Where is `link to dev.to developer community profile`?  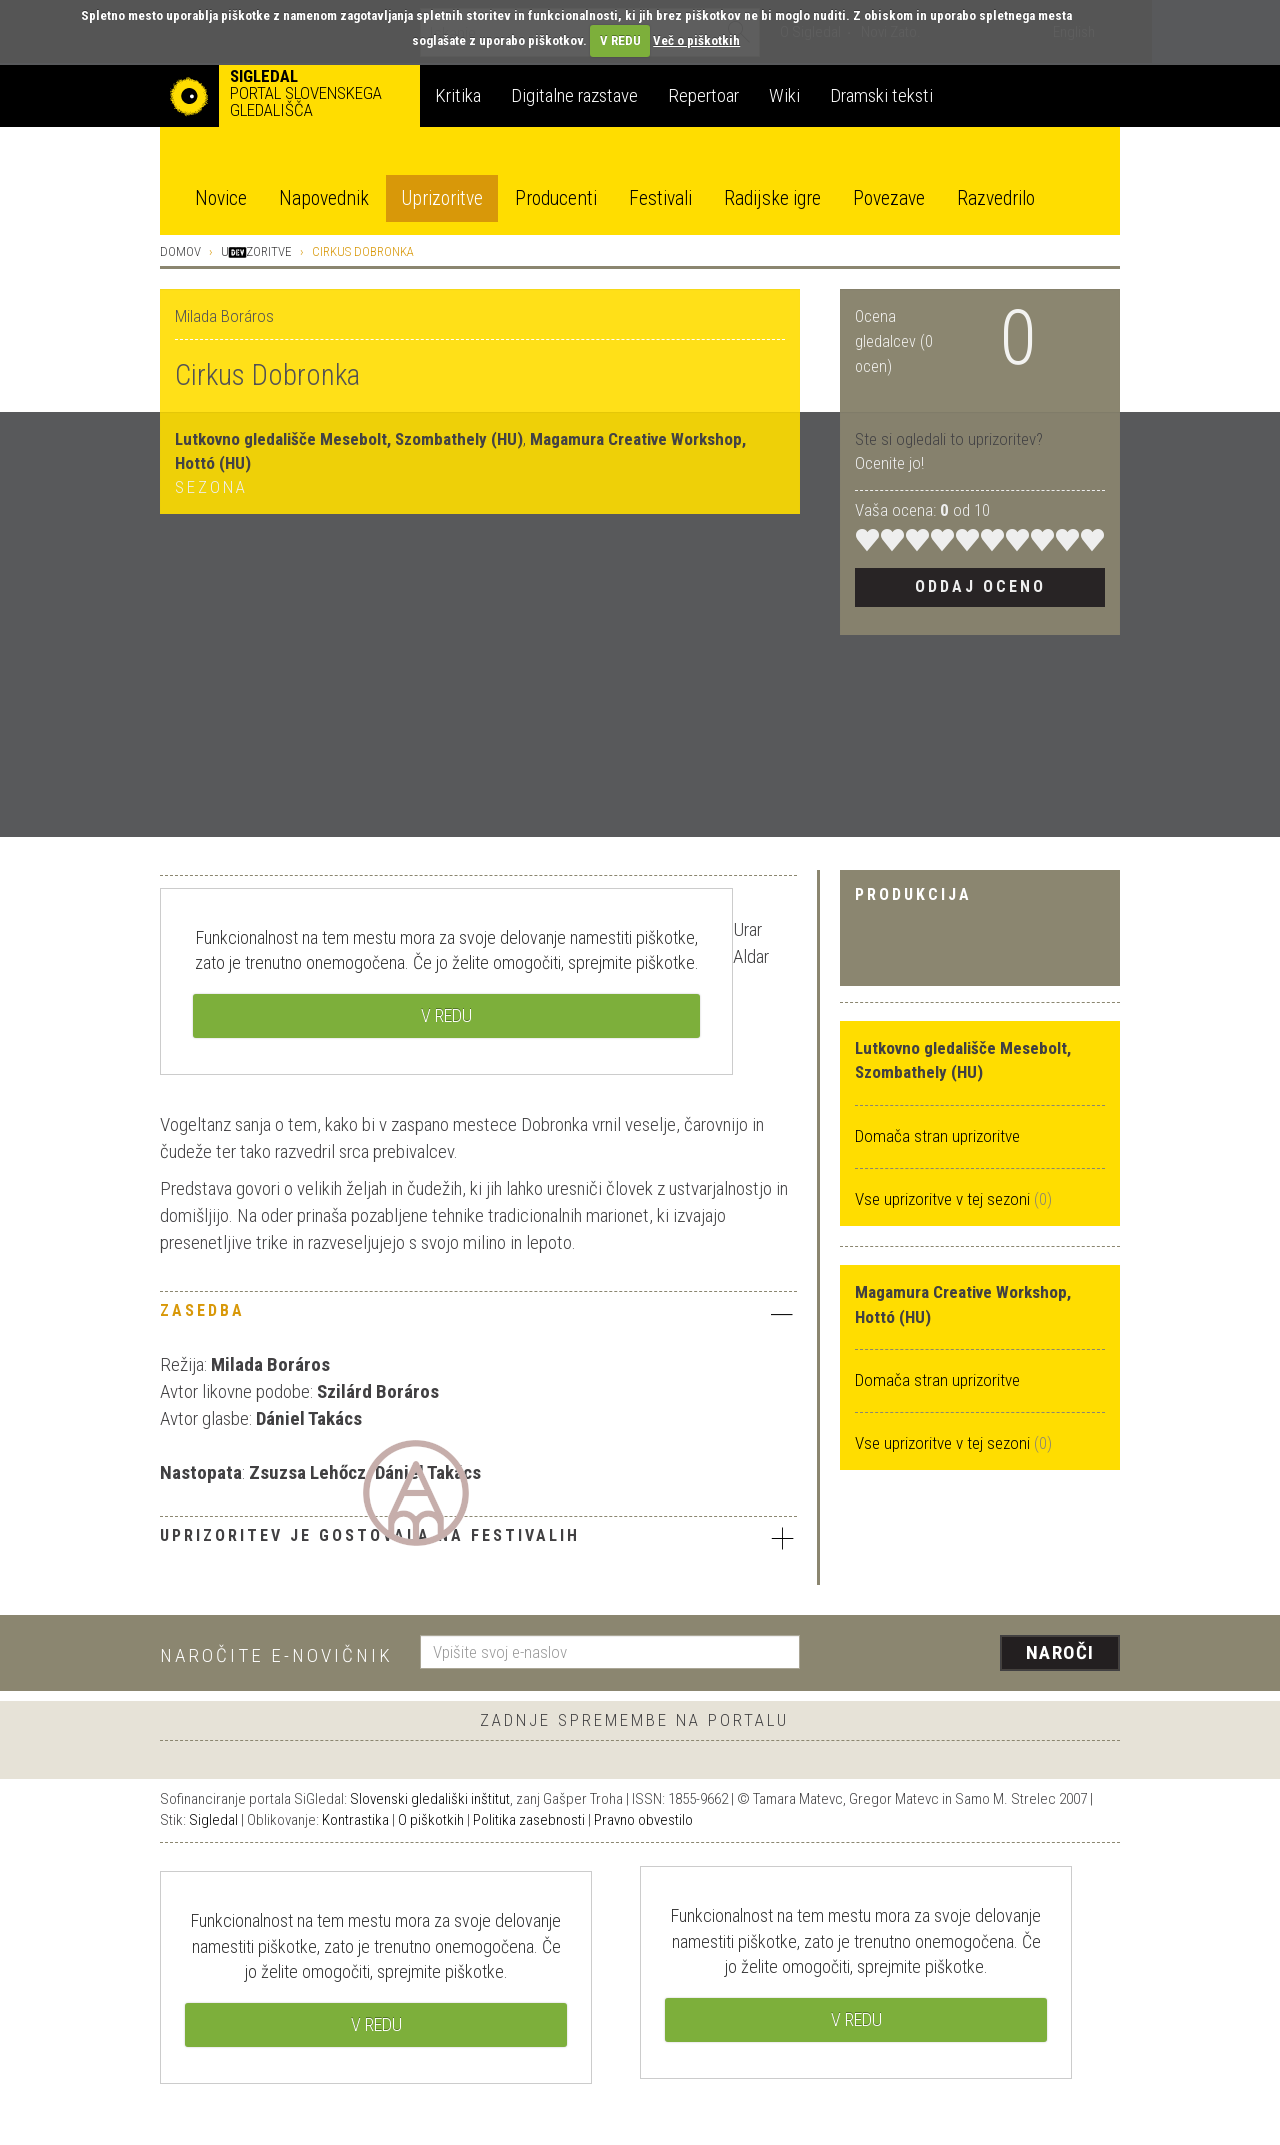
link to dev.to developer community profile is located at coordinates (237, 252).